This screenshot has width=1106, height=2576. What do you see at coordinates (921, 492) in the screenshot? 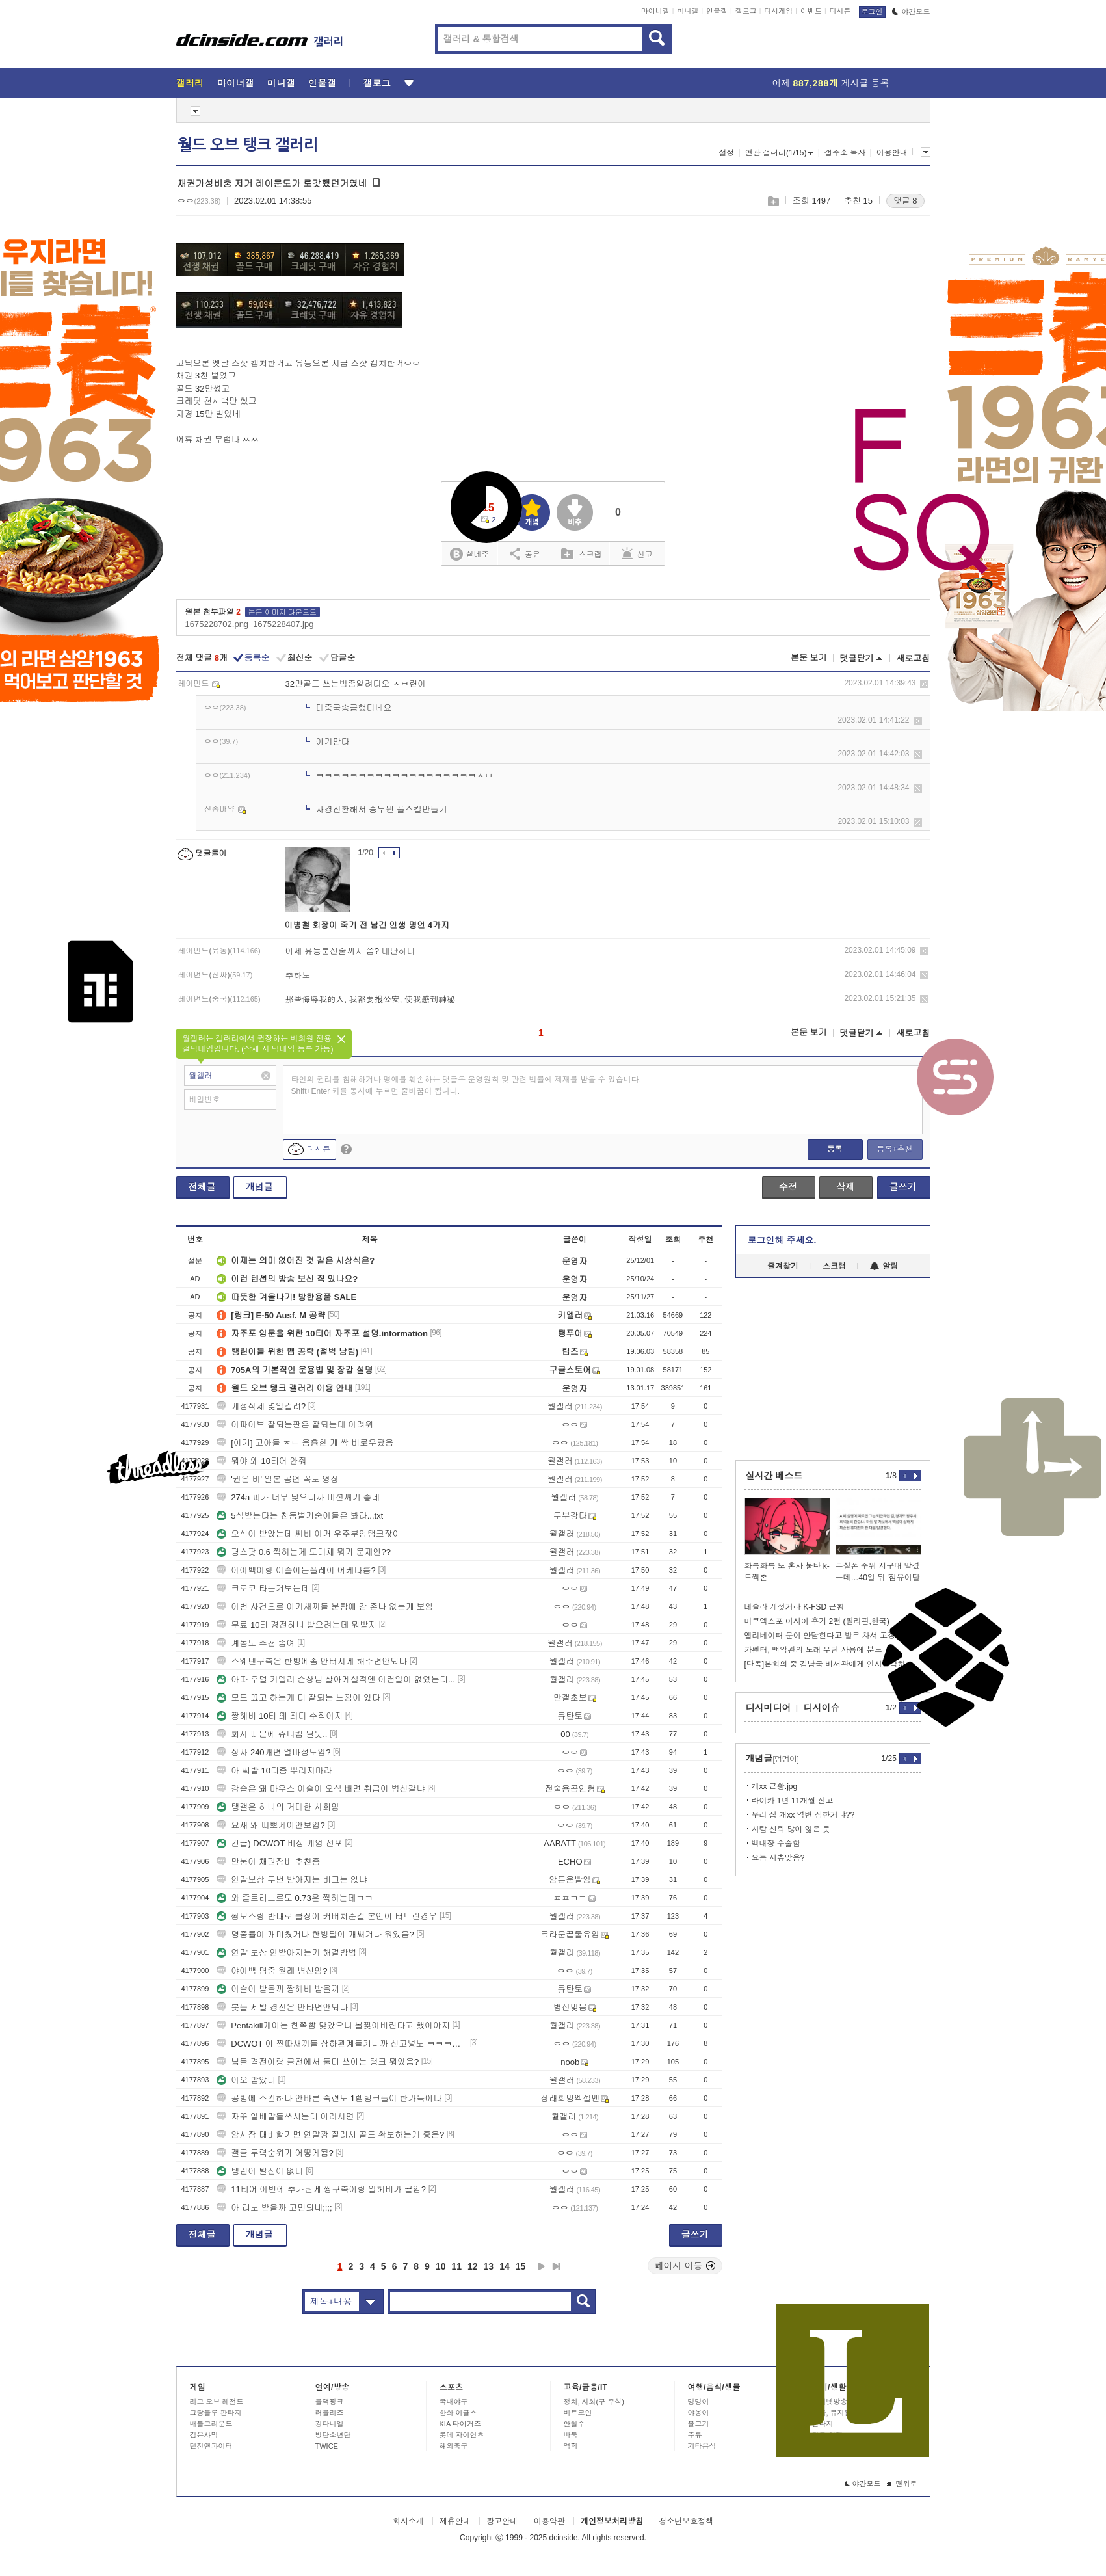
I see `open foursquare app` at bounding box center [921, 492].